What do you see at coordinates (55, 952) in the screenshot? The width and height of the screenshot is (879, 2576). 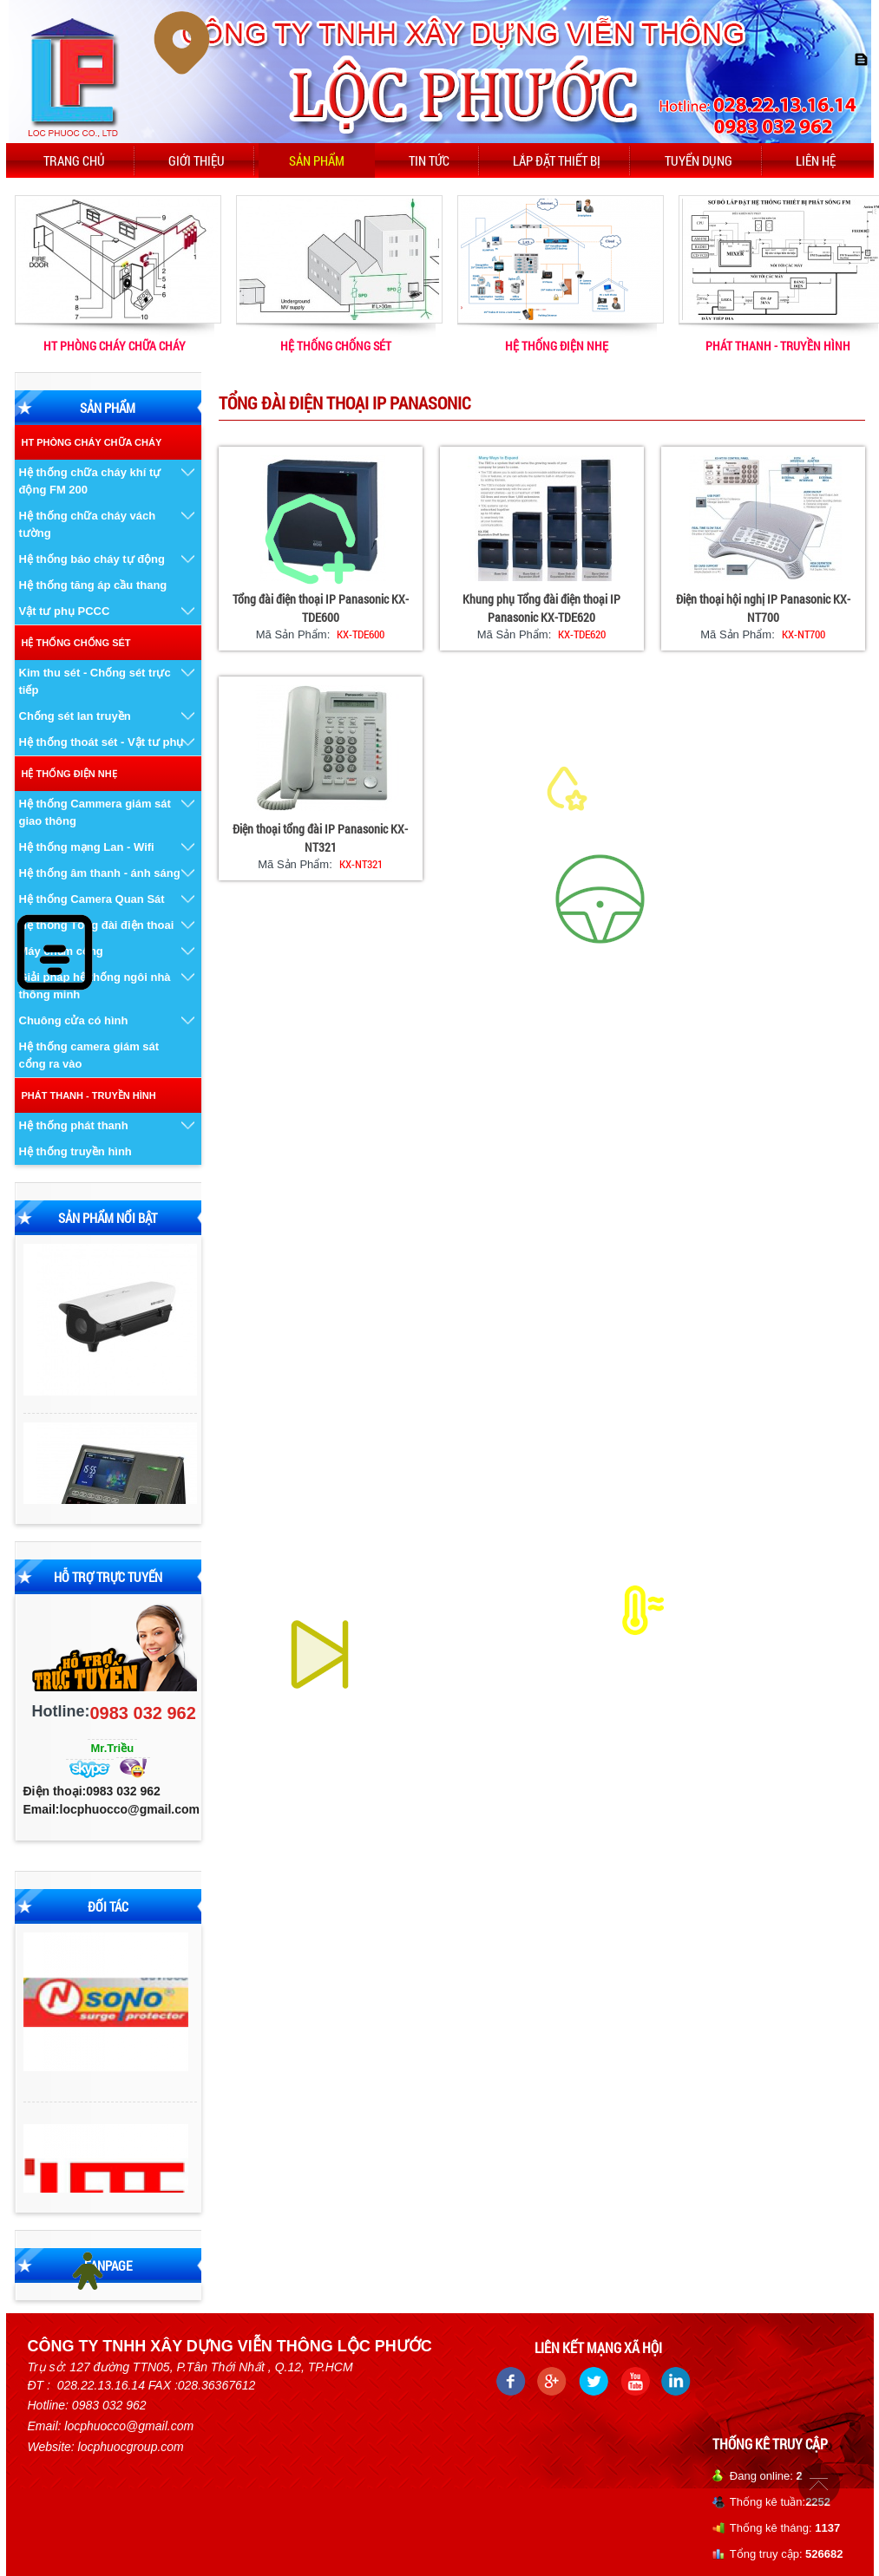 I see `align content to bottom center of container` at bounding box center [55, 952].